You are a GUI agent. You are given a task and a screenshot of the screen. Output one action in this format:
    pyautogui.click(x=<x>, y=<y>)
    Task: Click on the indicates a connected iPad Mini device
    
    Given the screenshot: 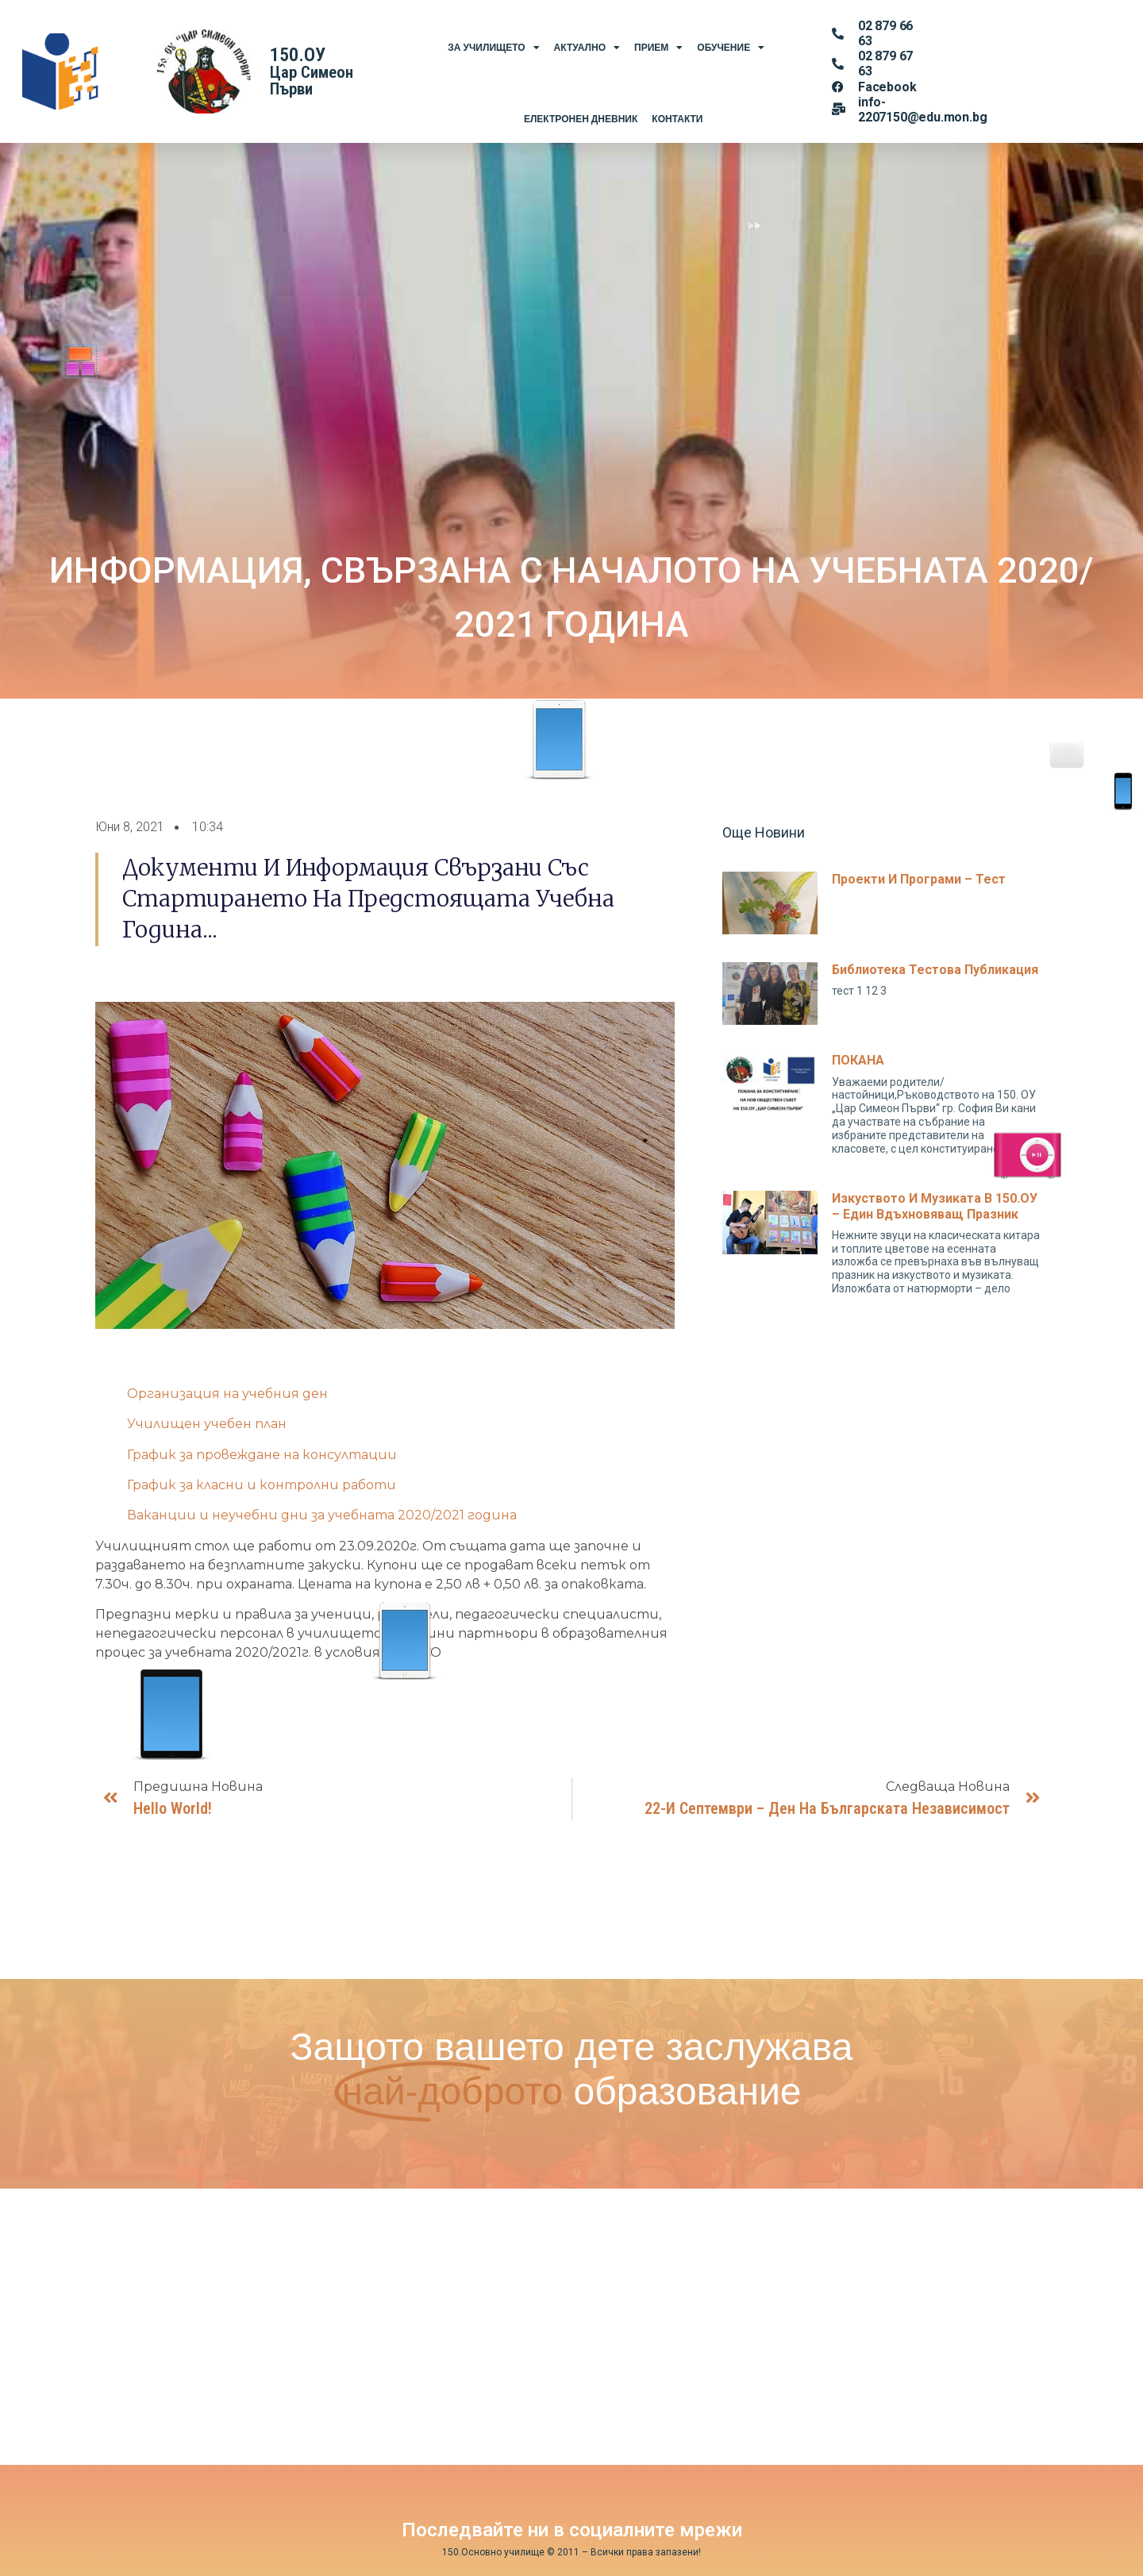 What is the action you would take?
    pyautogui.click(x=559, y=732)
    